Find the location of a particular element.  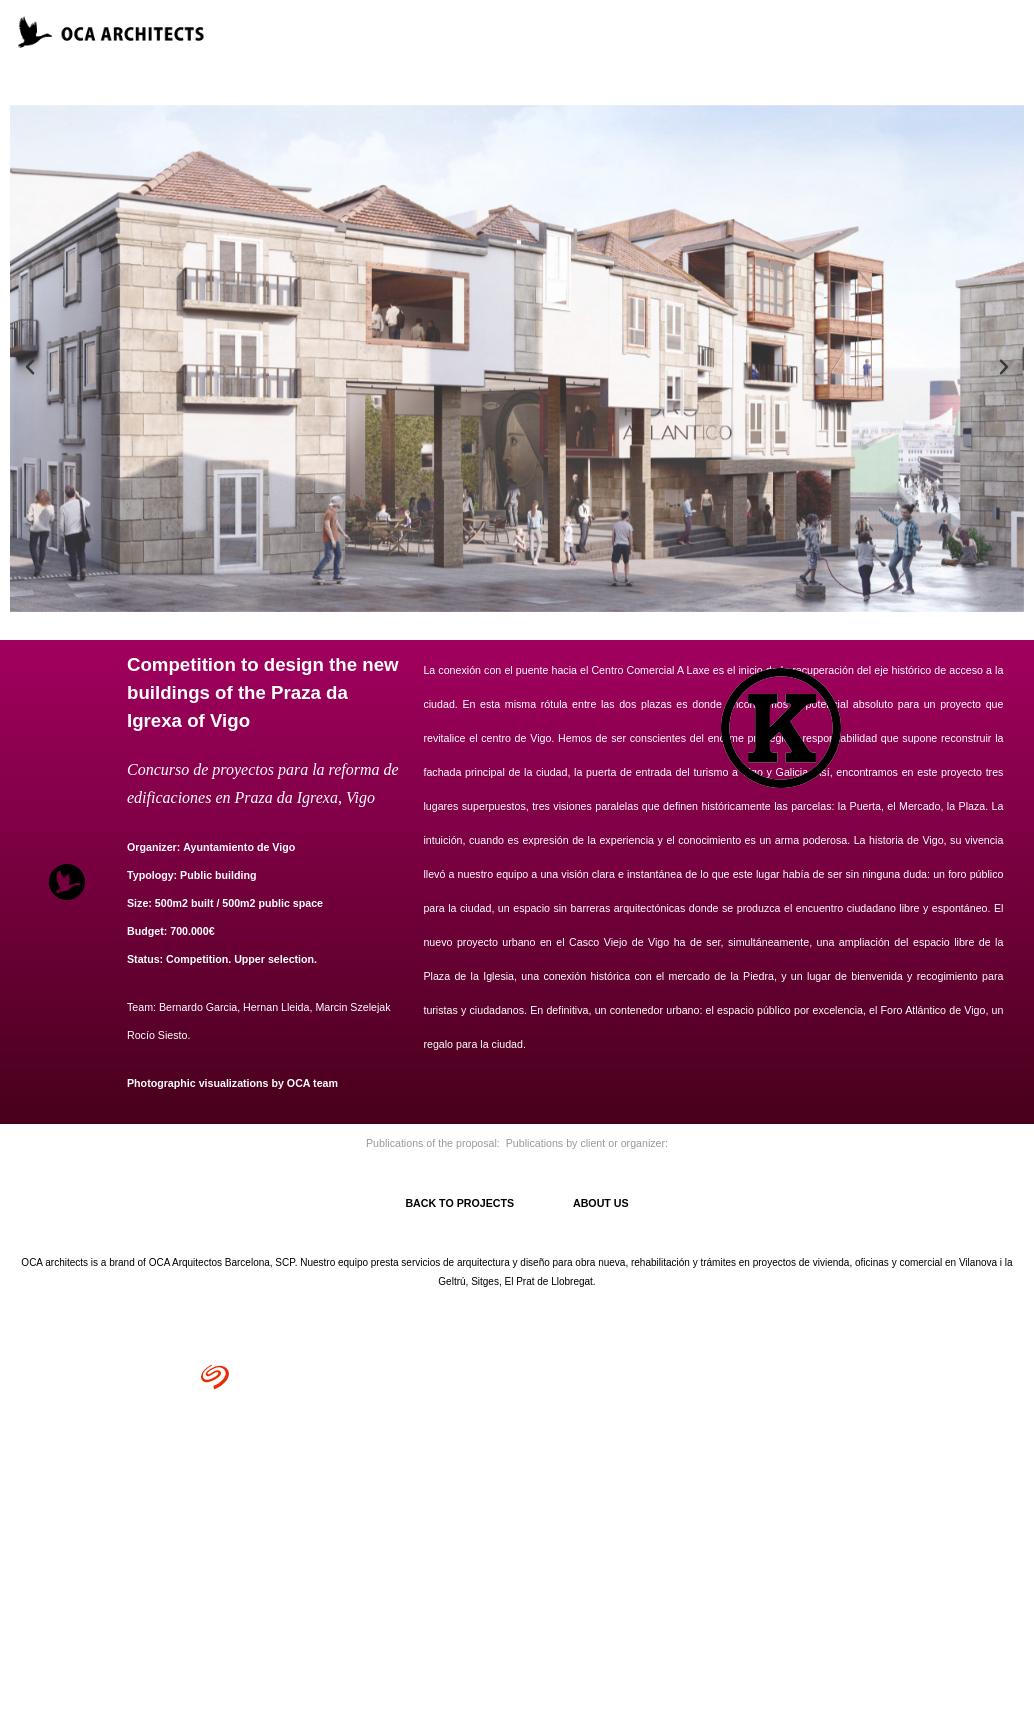

known publishing platform logo is located at coordinates (781, 728).